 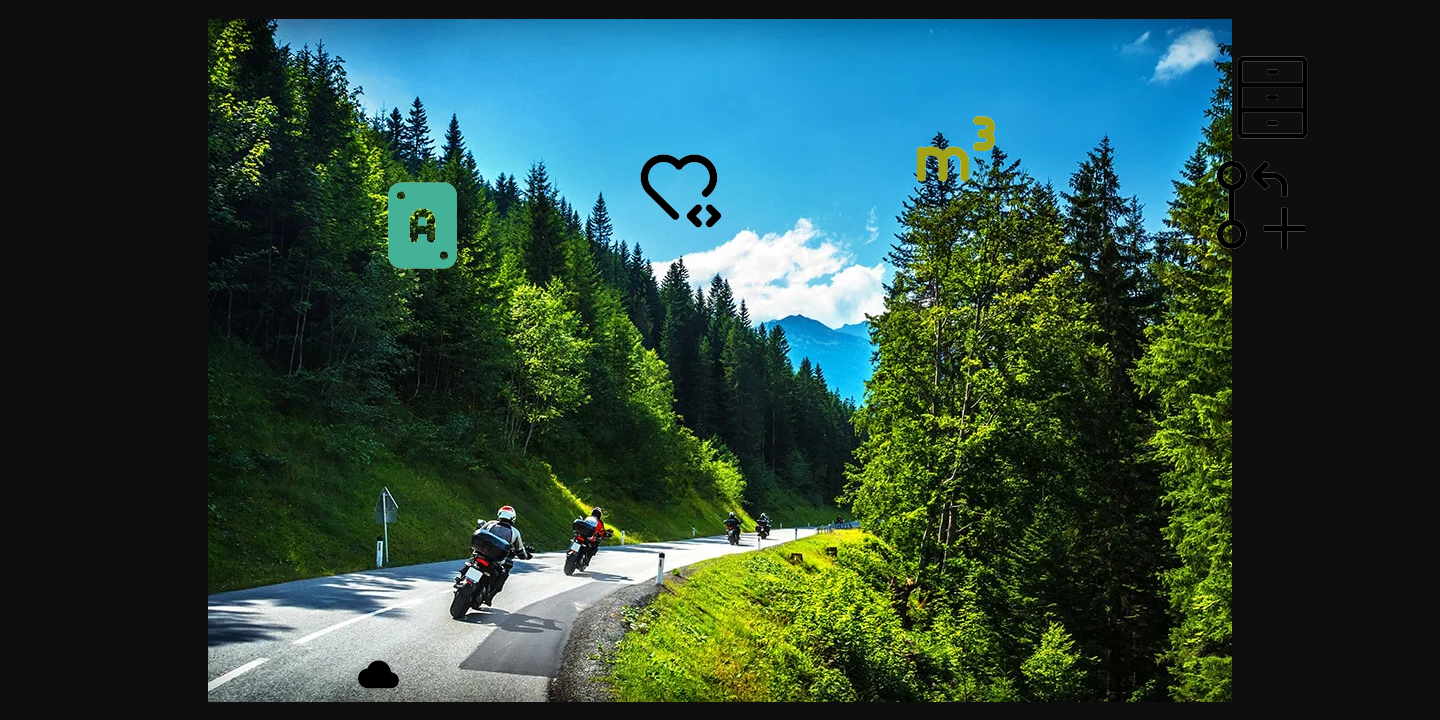 I want to click on cloud storage or syncing status, so click(x=378, y=674).